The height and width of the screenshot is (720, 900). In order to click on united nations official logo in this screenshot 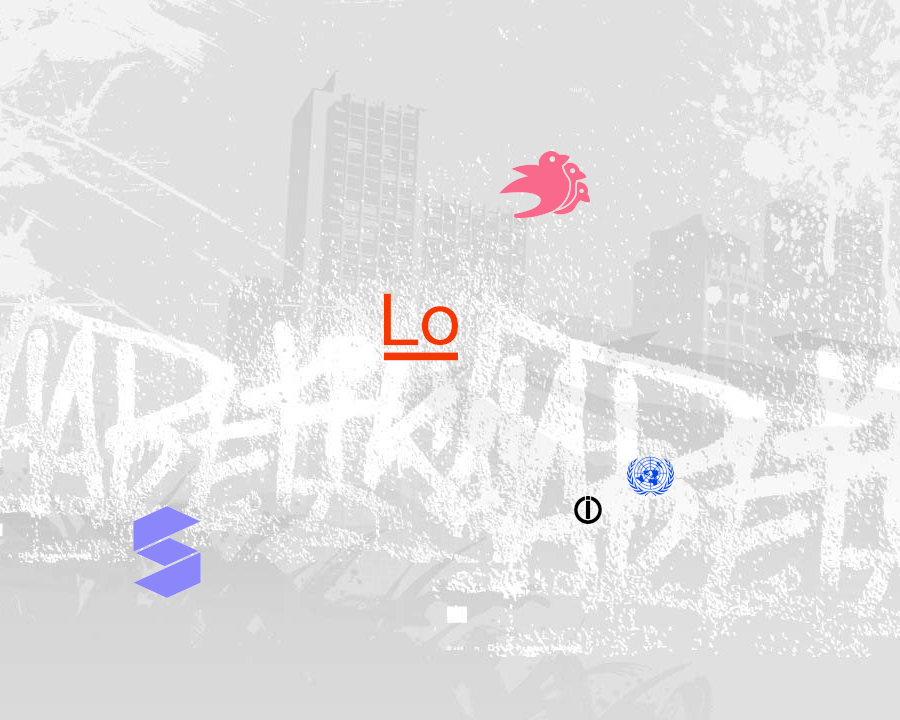, I will do `click(650, 476)`.